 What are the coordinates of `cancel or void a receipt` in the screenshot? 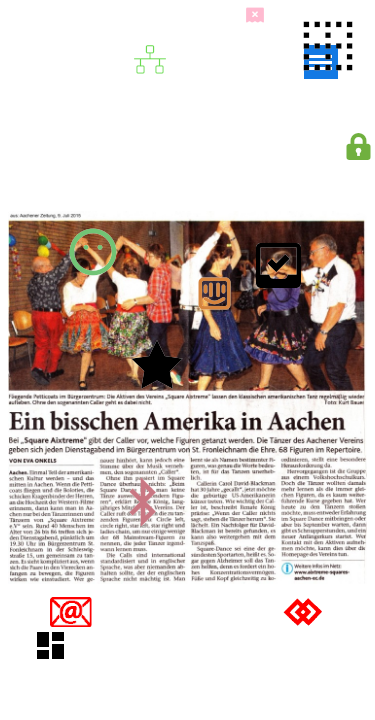 It's located at (255, 15).